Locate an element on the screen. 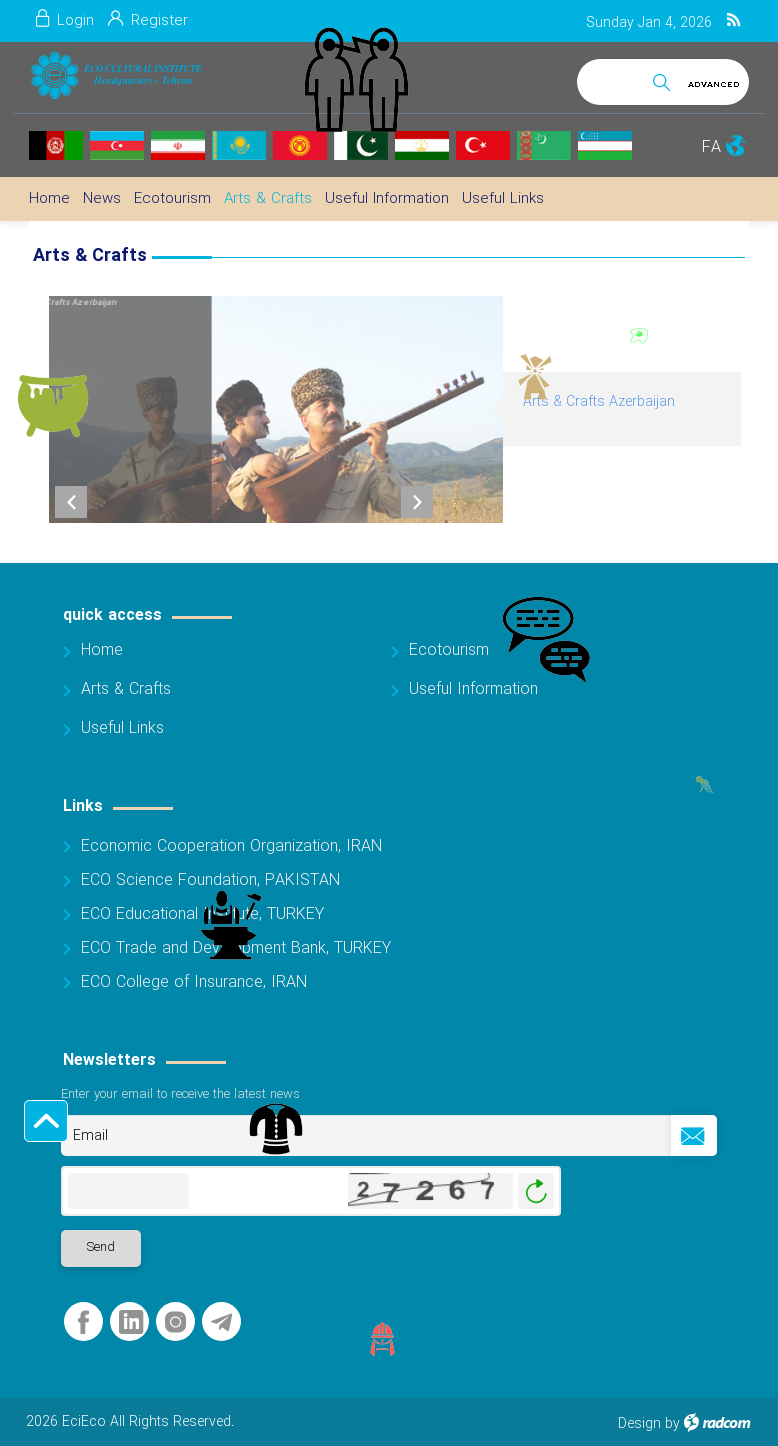 The width and height of the screenshot is (778, 1446). open chat or messaging feature is located at coordinates (546, 640).